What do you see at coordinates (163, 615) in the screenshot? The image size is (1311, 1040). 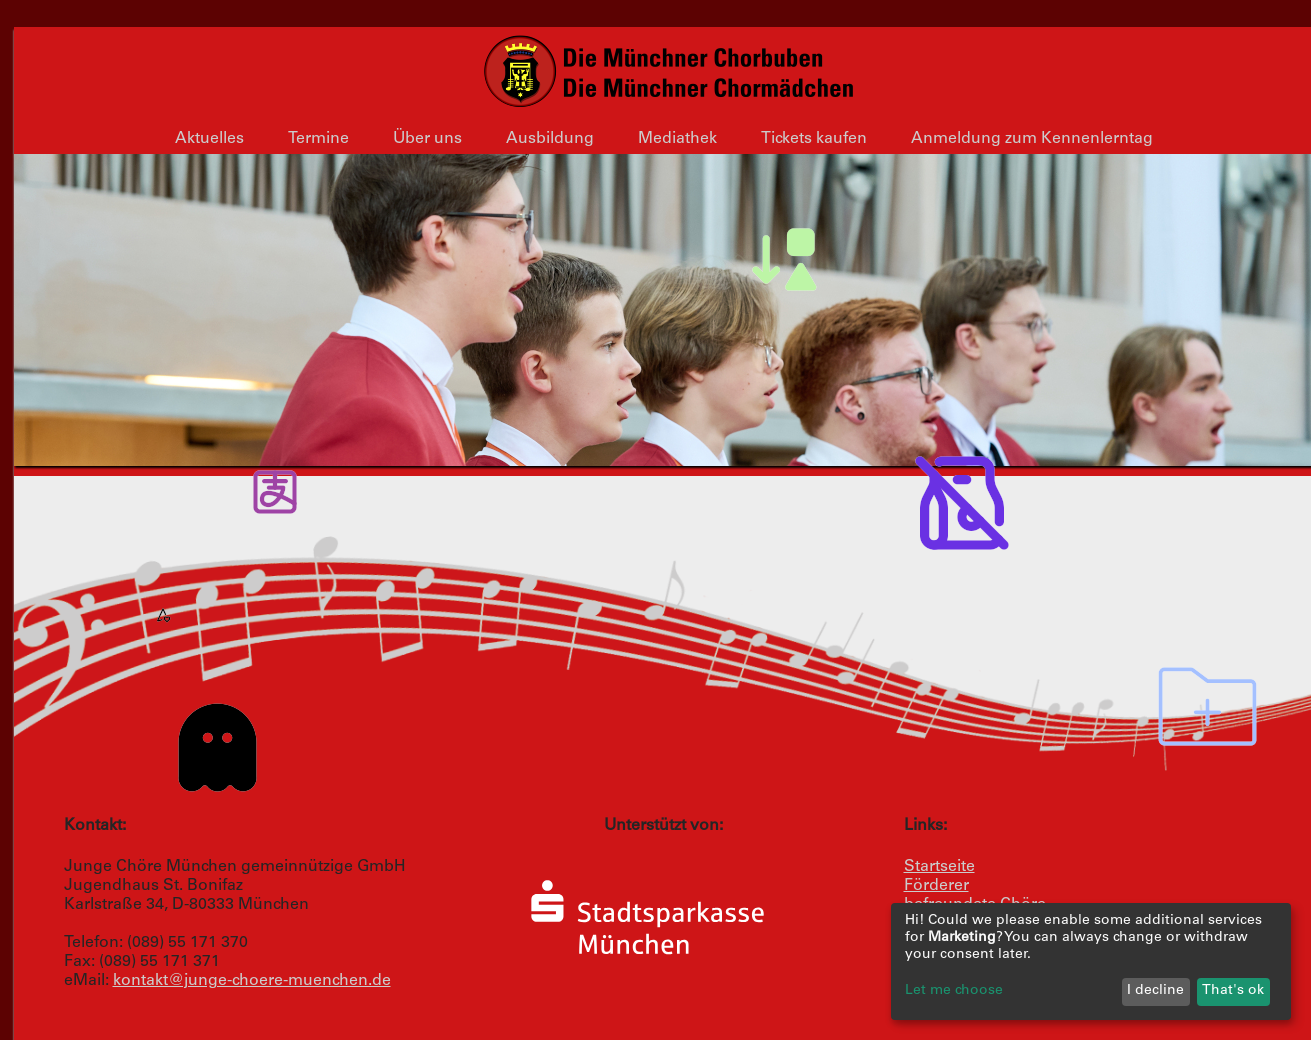 I see `navigate to a favorite or saved location` at bounding box center [163, 615].